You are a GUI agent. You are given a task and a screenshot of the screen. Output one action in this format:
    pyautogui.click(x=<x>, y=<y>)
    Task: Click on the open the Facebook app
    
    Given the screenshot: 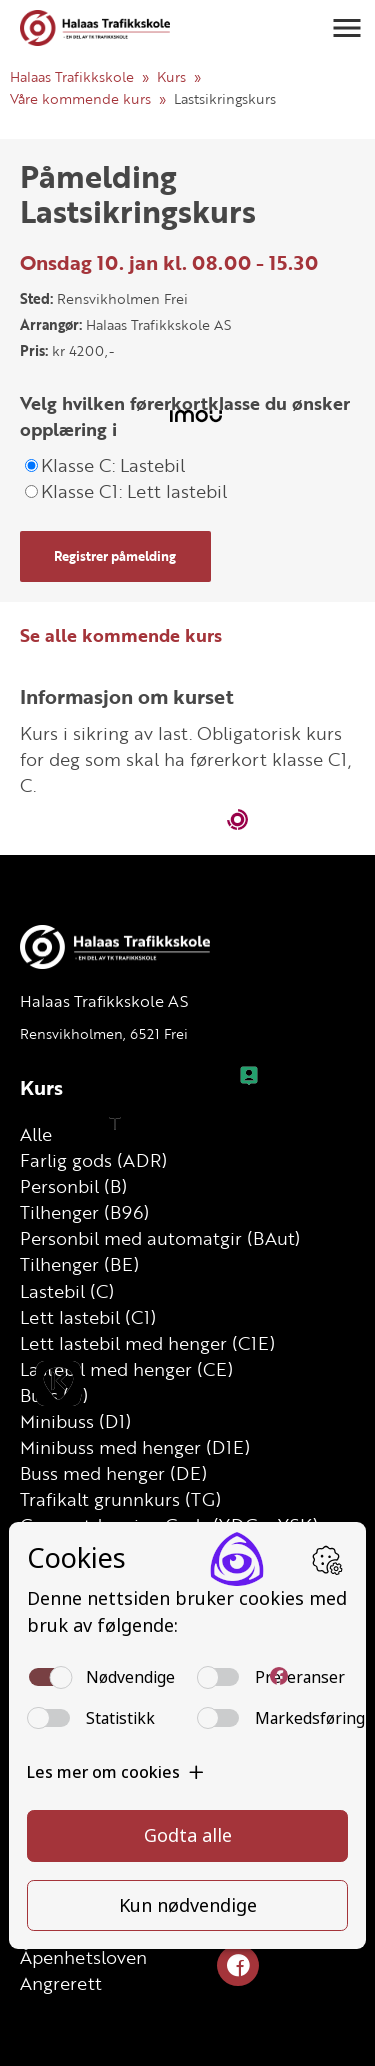 What is the action you would take?
    pyautogui.click(x=279, y=1676)
    